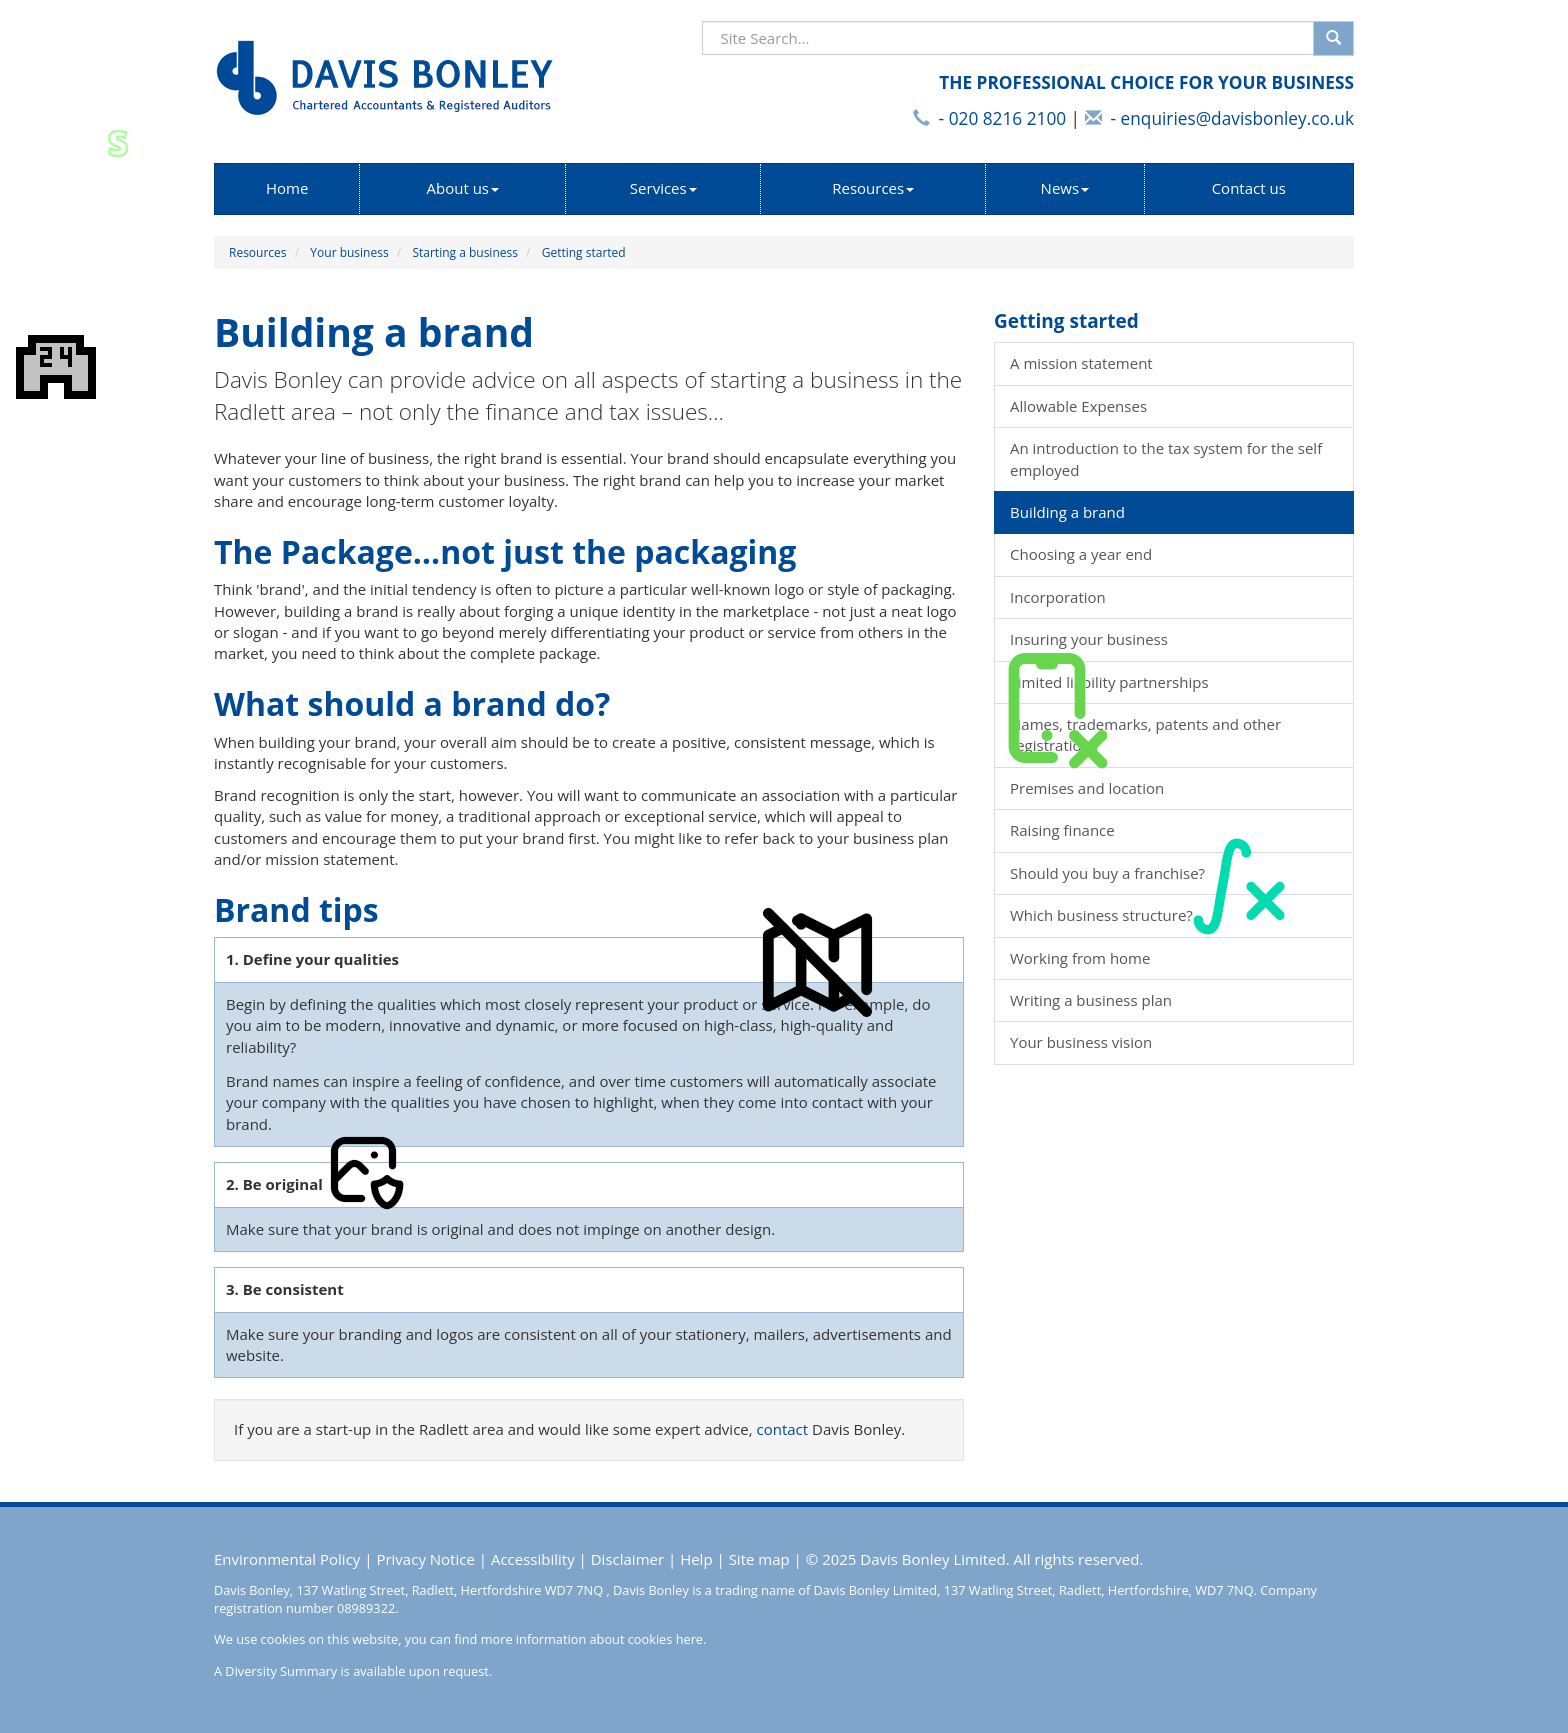  I want to click on find nearby convenience stores, so click(56, 367).